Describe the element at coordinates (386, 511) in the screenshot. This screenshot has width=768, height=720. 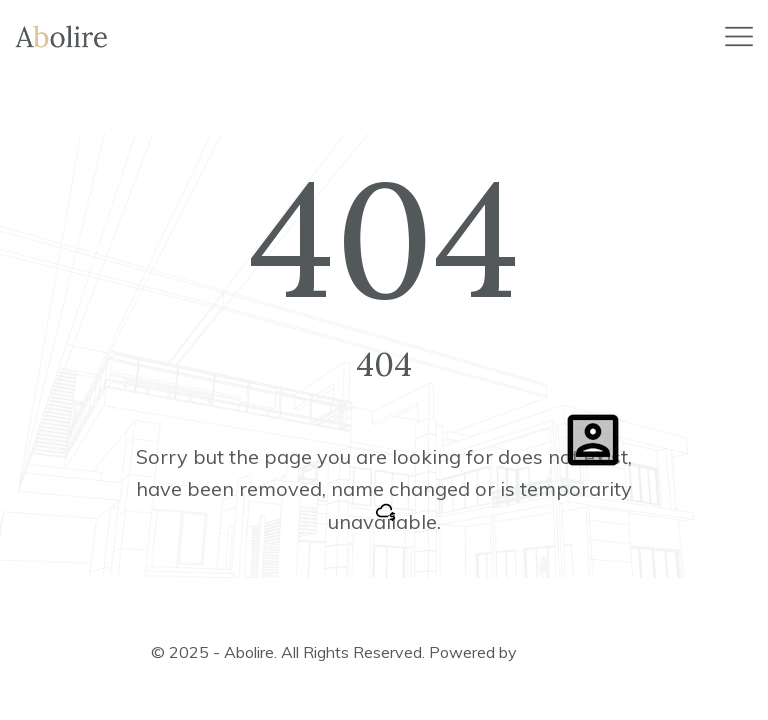
I see `view cloud storage pricing or billing` at that location.